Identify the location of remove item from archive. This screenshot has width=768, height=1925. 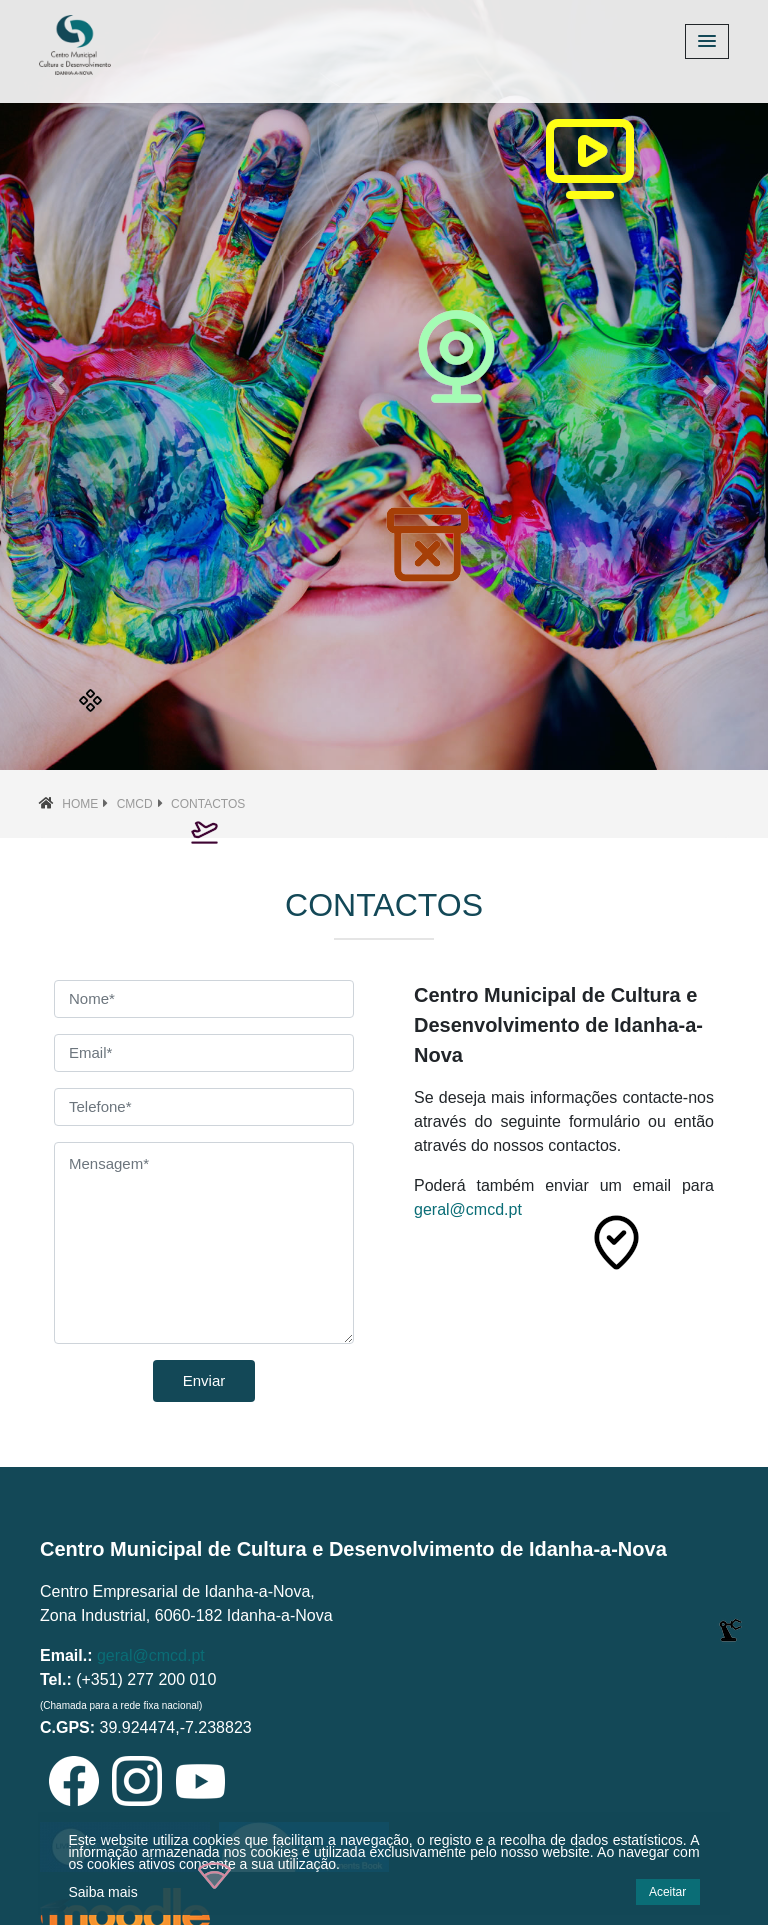
(427, 544).